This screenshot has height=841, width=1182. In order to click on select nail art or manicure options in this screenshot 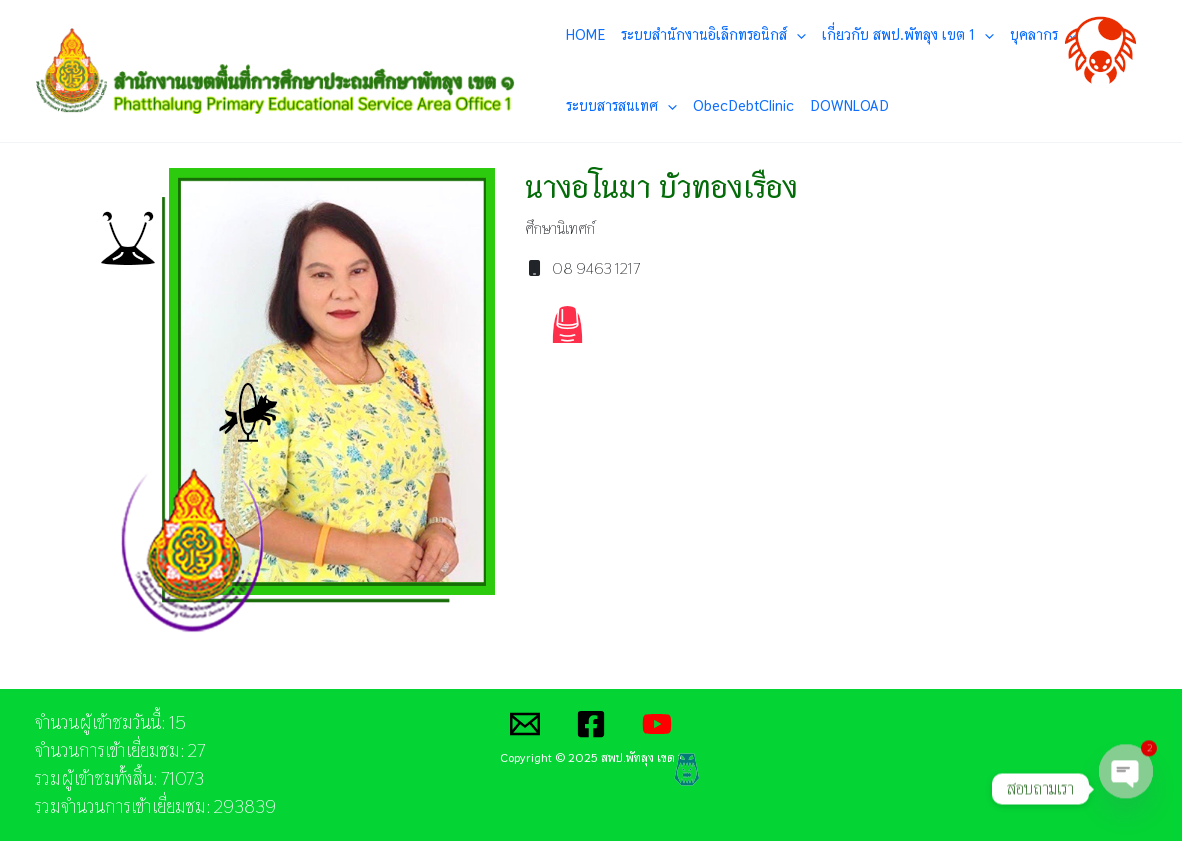, I will do `click(567, 324)`.